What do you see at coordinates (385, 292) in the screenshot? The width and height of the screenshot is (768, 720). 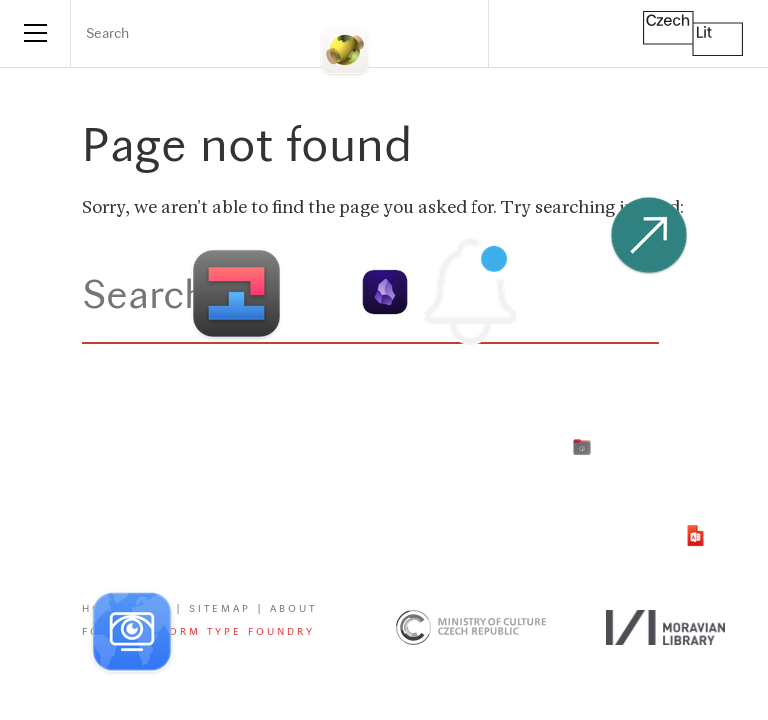 I see `open obsidian note-taking app` at bounding box center [385, 292].